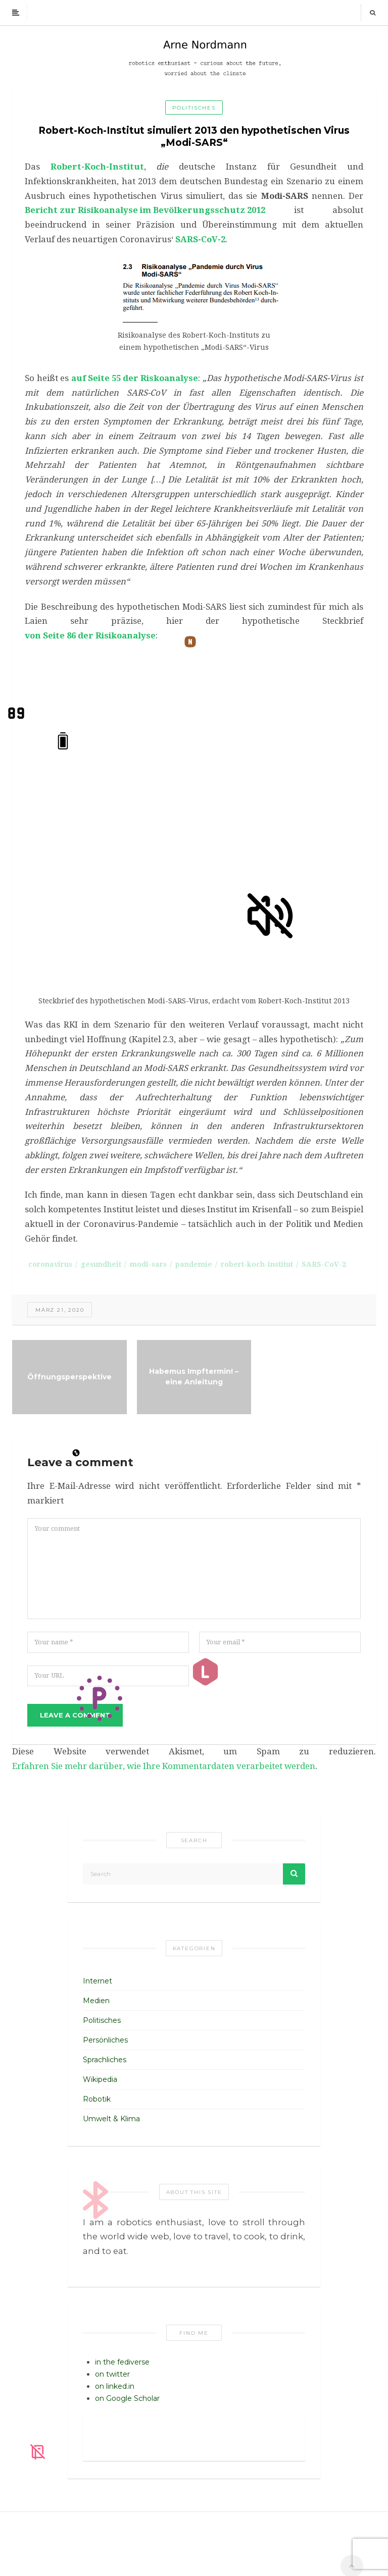  What do you see at coordinates (63, 741) in the screenshot?
I see `indicates battery is fully charged` at bounding box center [63, 741].